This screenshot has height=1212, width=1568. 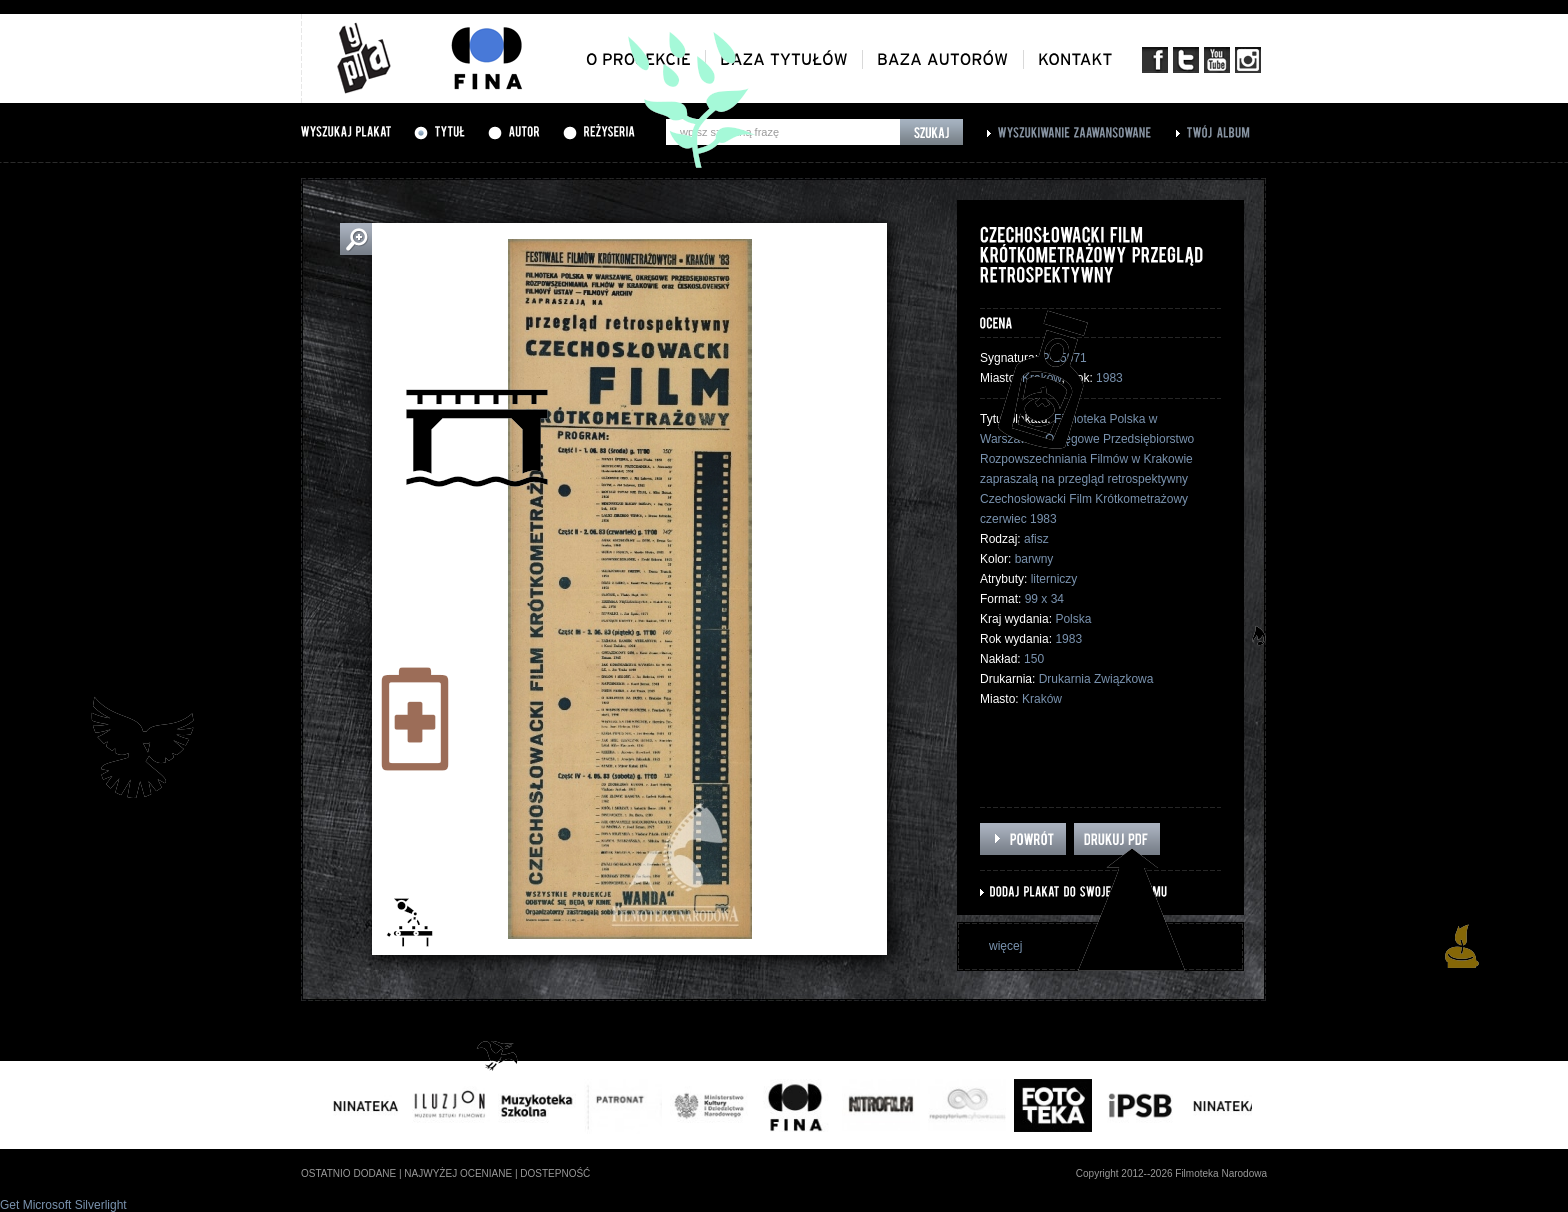 I want to click on view bridge or crossing information, so click(x=477, y=421).